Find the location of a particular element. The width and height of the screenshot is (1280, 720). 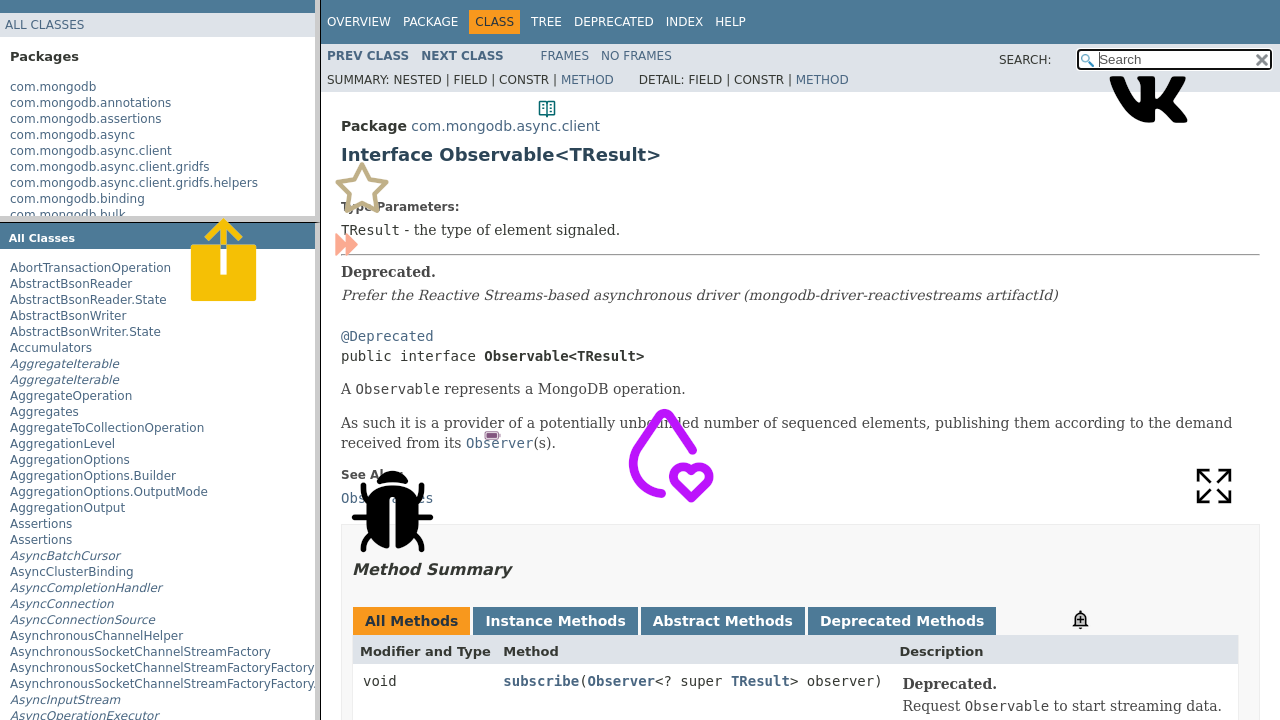

add a new alert or notification is located at coordinates (1080, 619).